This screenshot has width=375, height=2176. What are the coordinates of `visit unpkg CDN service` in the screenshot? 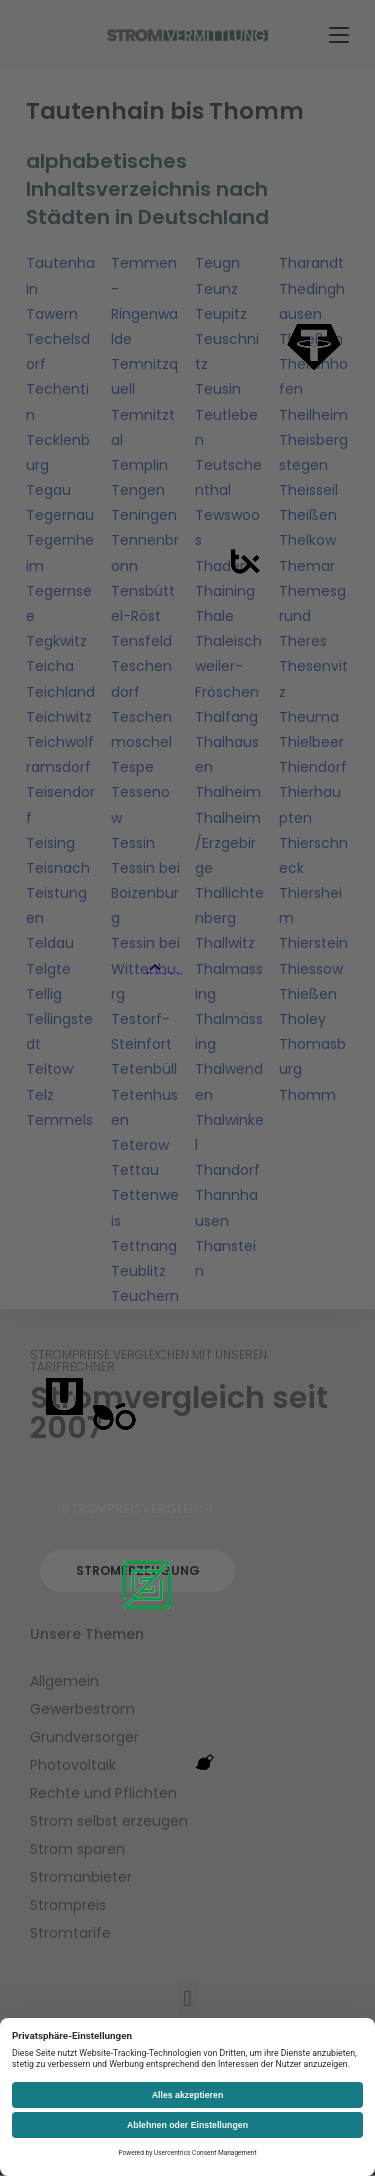 It's located at (64, 1396).